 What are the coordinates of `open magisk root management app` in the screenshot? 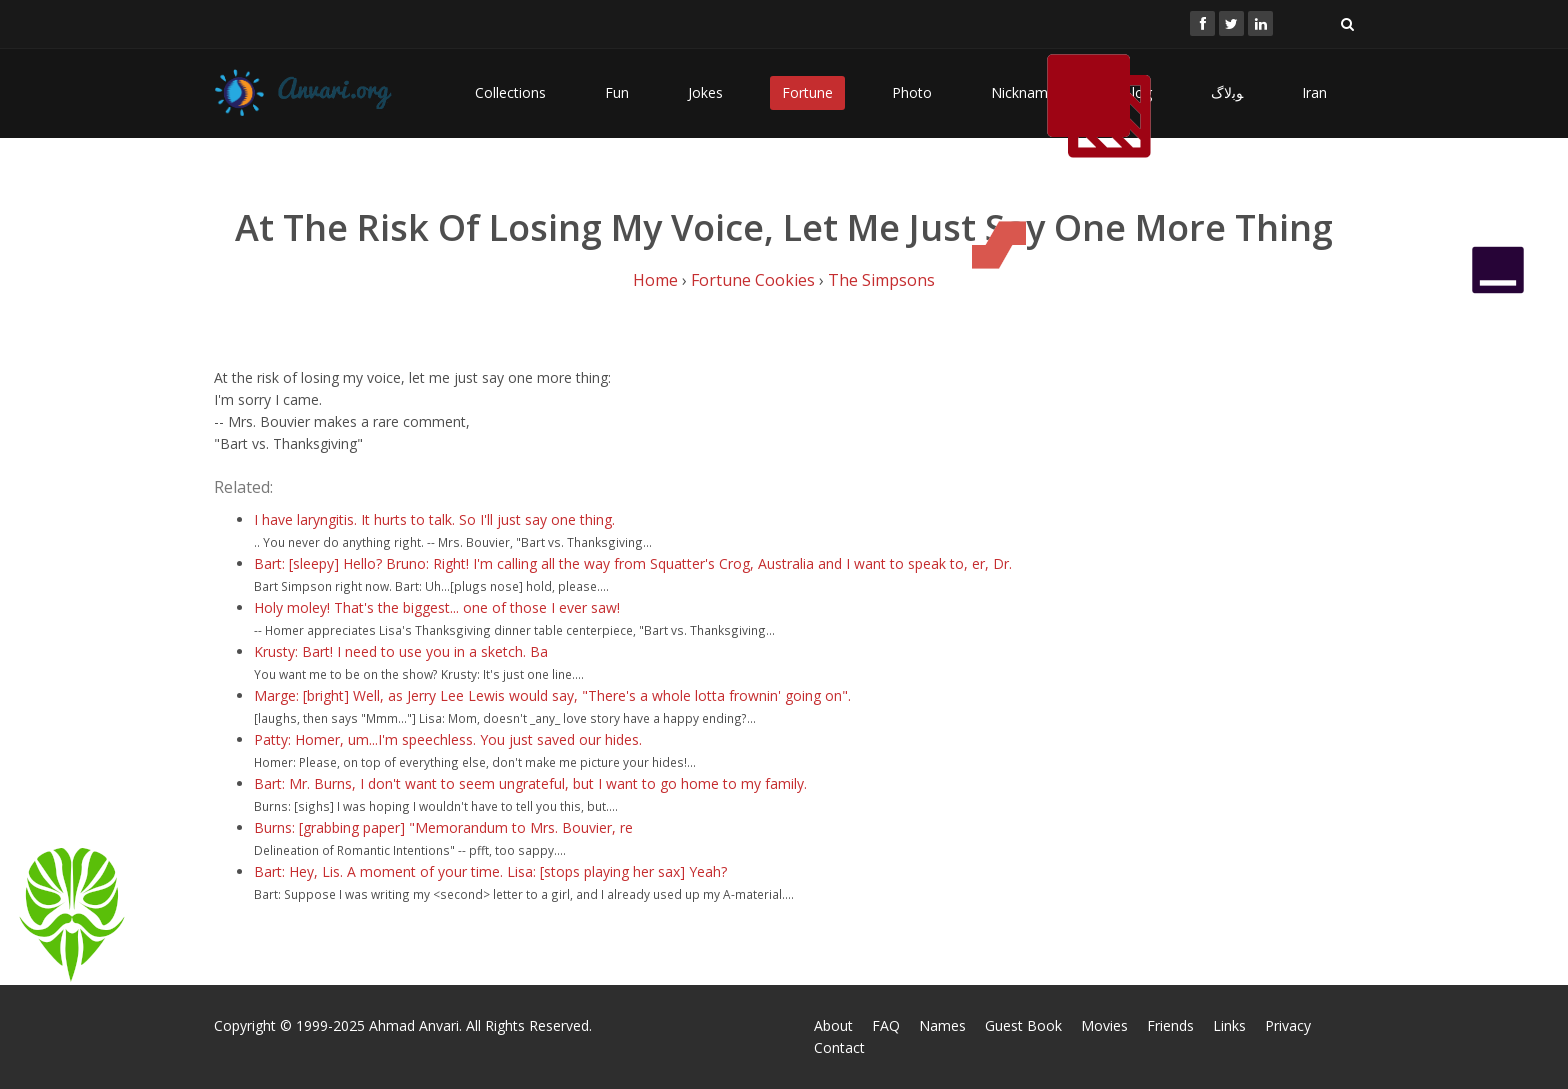 It's located at (72, 915).